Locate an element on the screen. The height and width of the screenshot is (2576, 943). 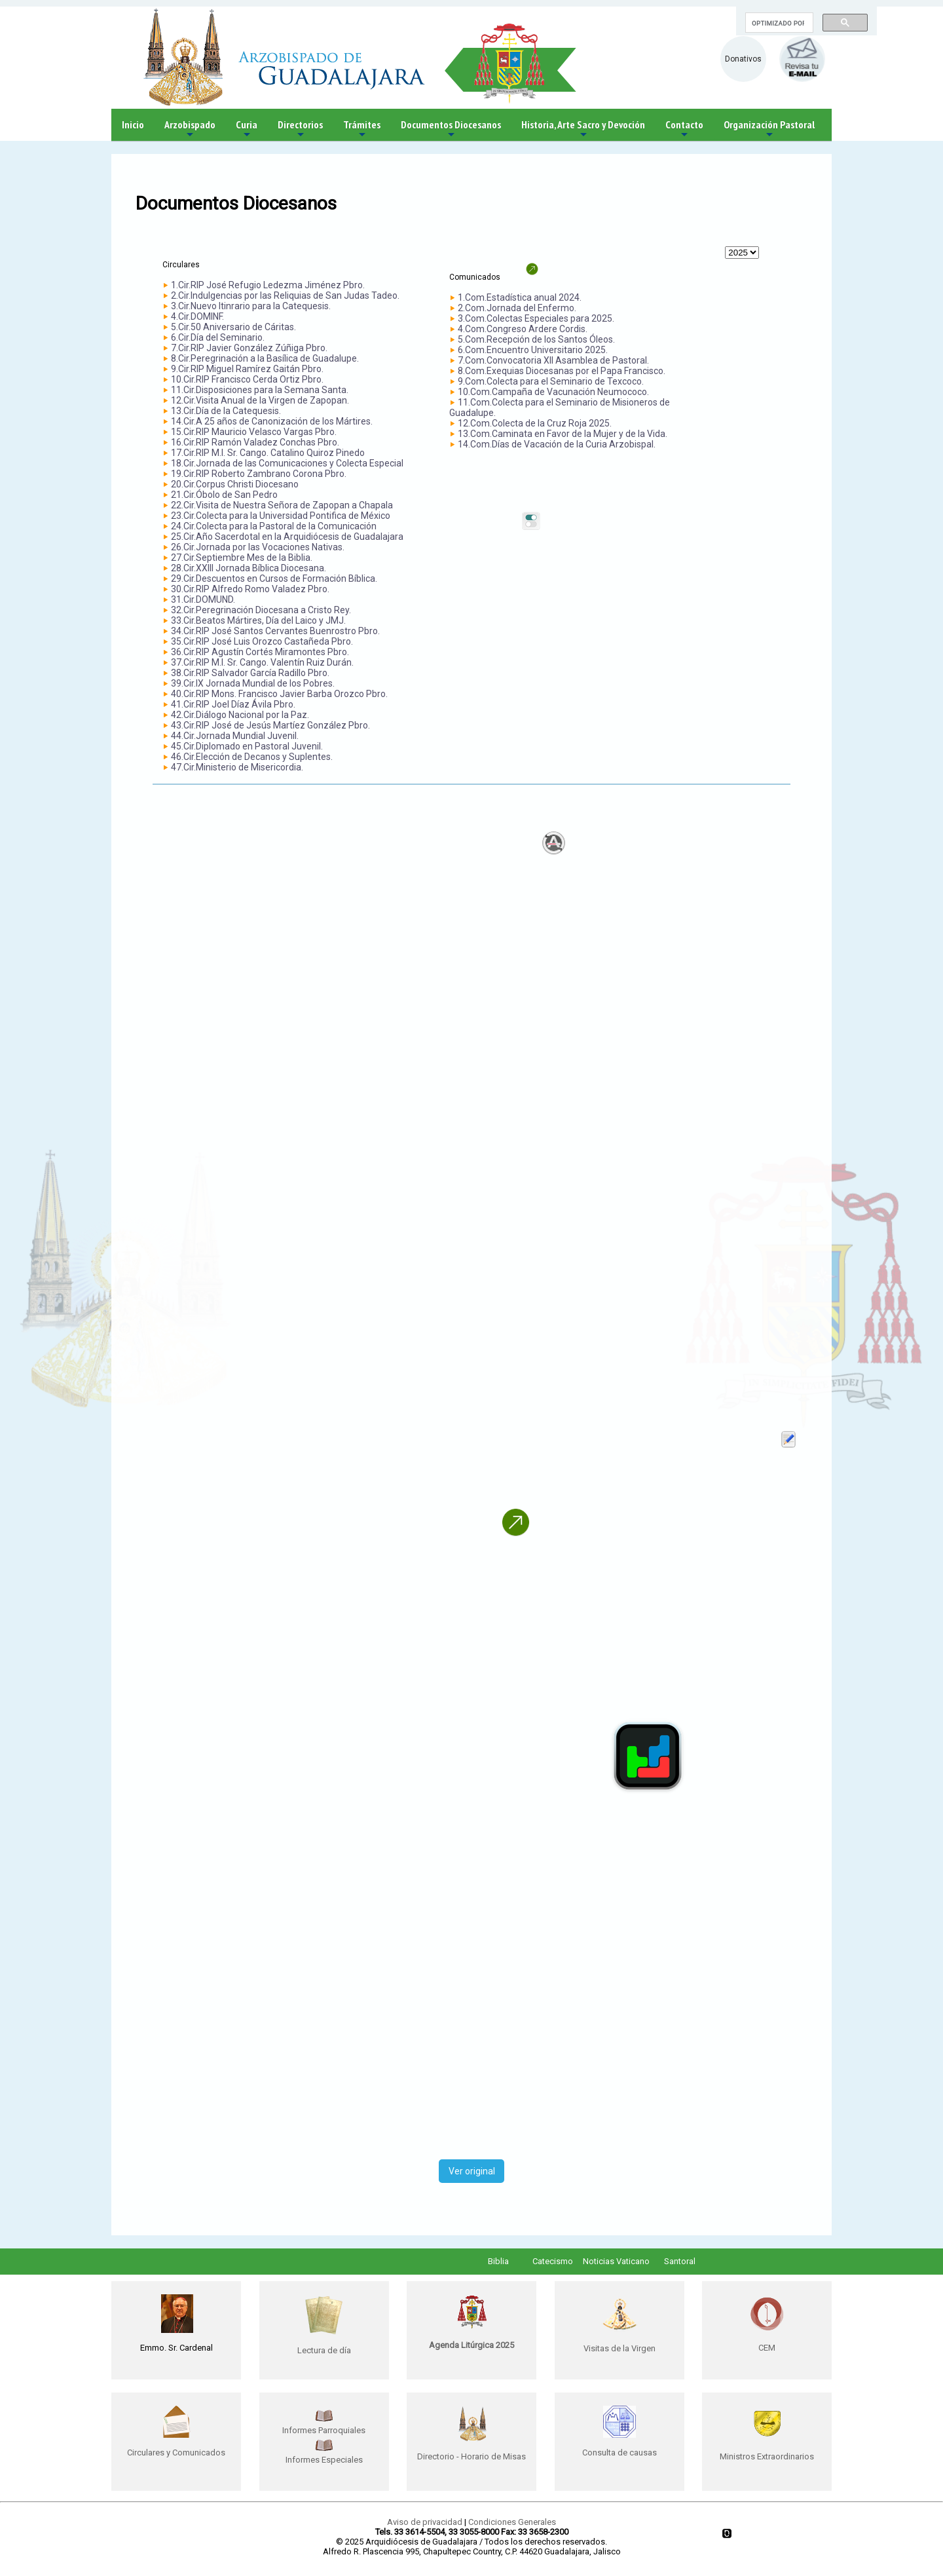
check for available software updates is located at coordinates (553, 843).